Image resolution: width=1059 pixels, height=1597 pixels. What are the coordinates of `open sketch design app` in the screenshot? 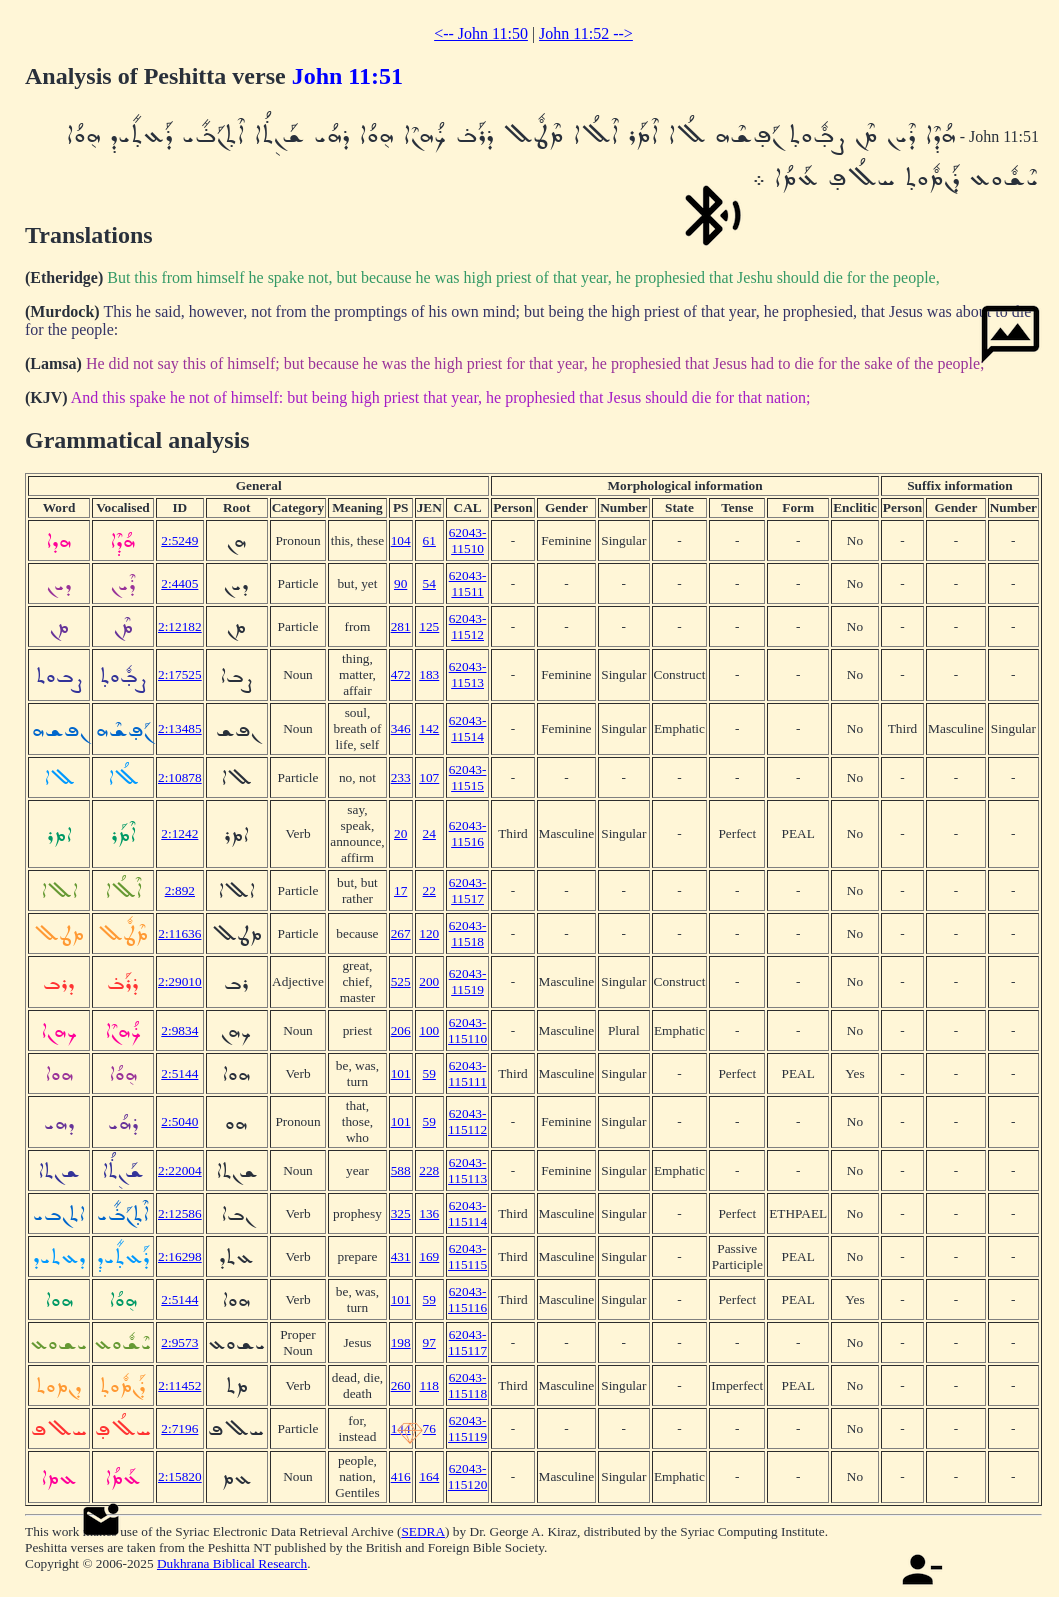 It's located at (410, 1433).